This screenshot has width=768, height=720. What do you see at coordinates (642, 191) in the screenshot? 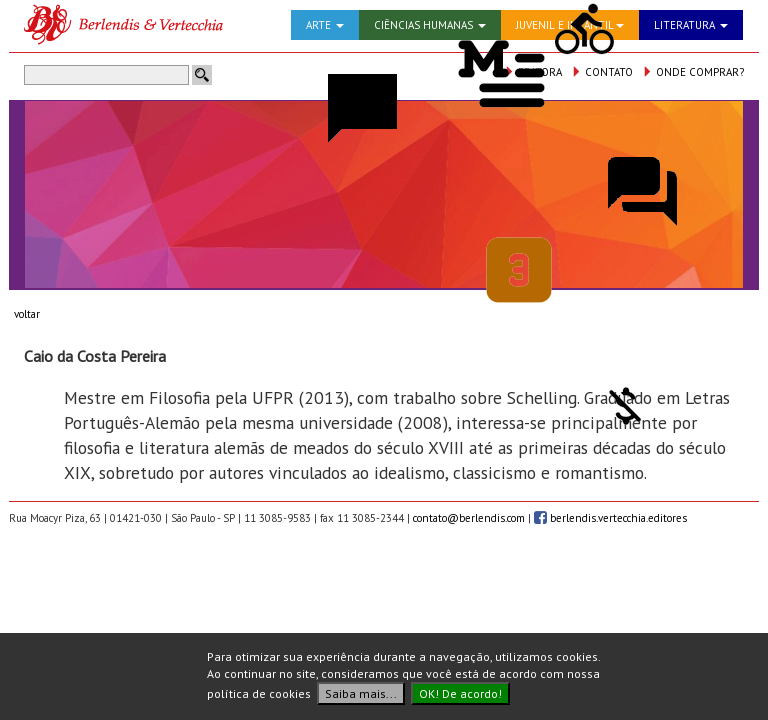
I see `open discussion forum or group chat` at bounding box center [642, 191].